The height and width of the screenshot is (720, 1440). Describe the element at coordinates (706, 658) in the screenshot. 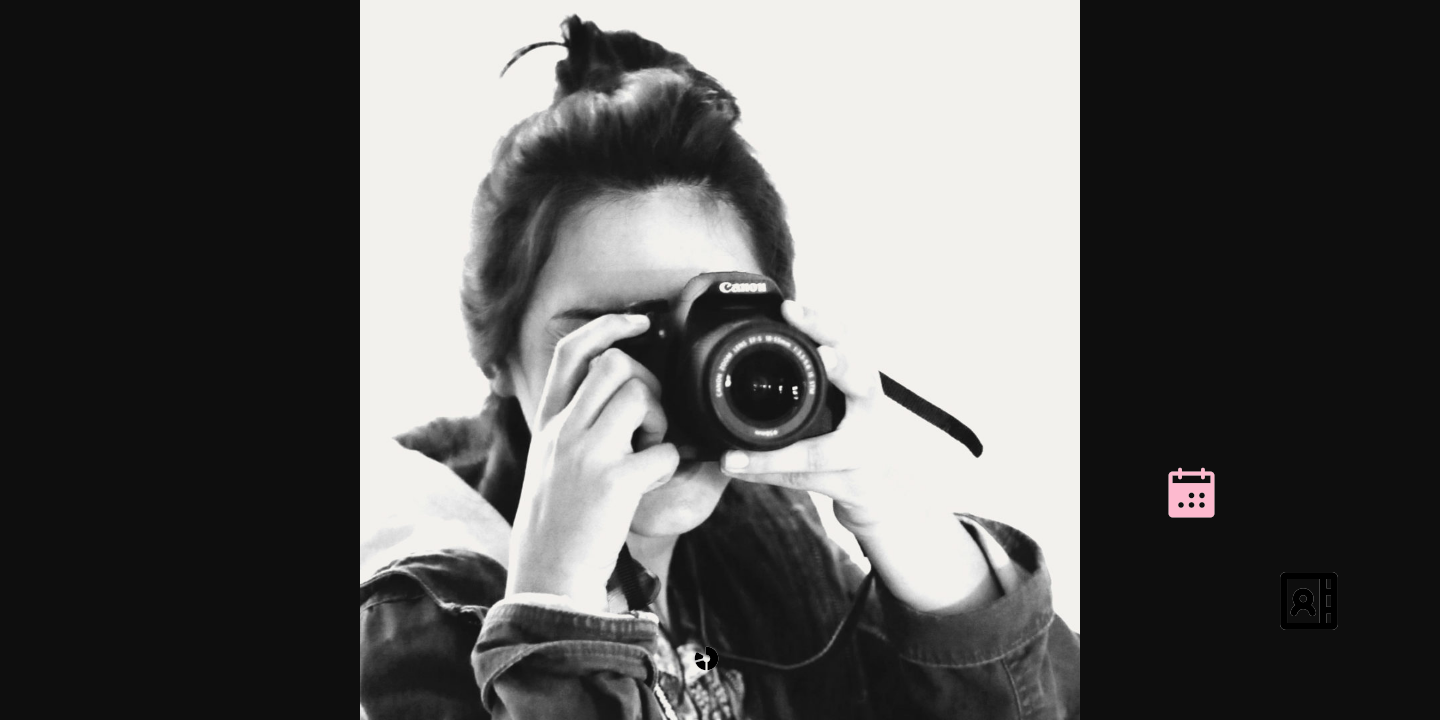

I see `view analytics or statistics breakdown` at that location.